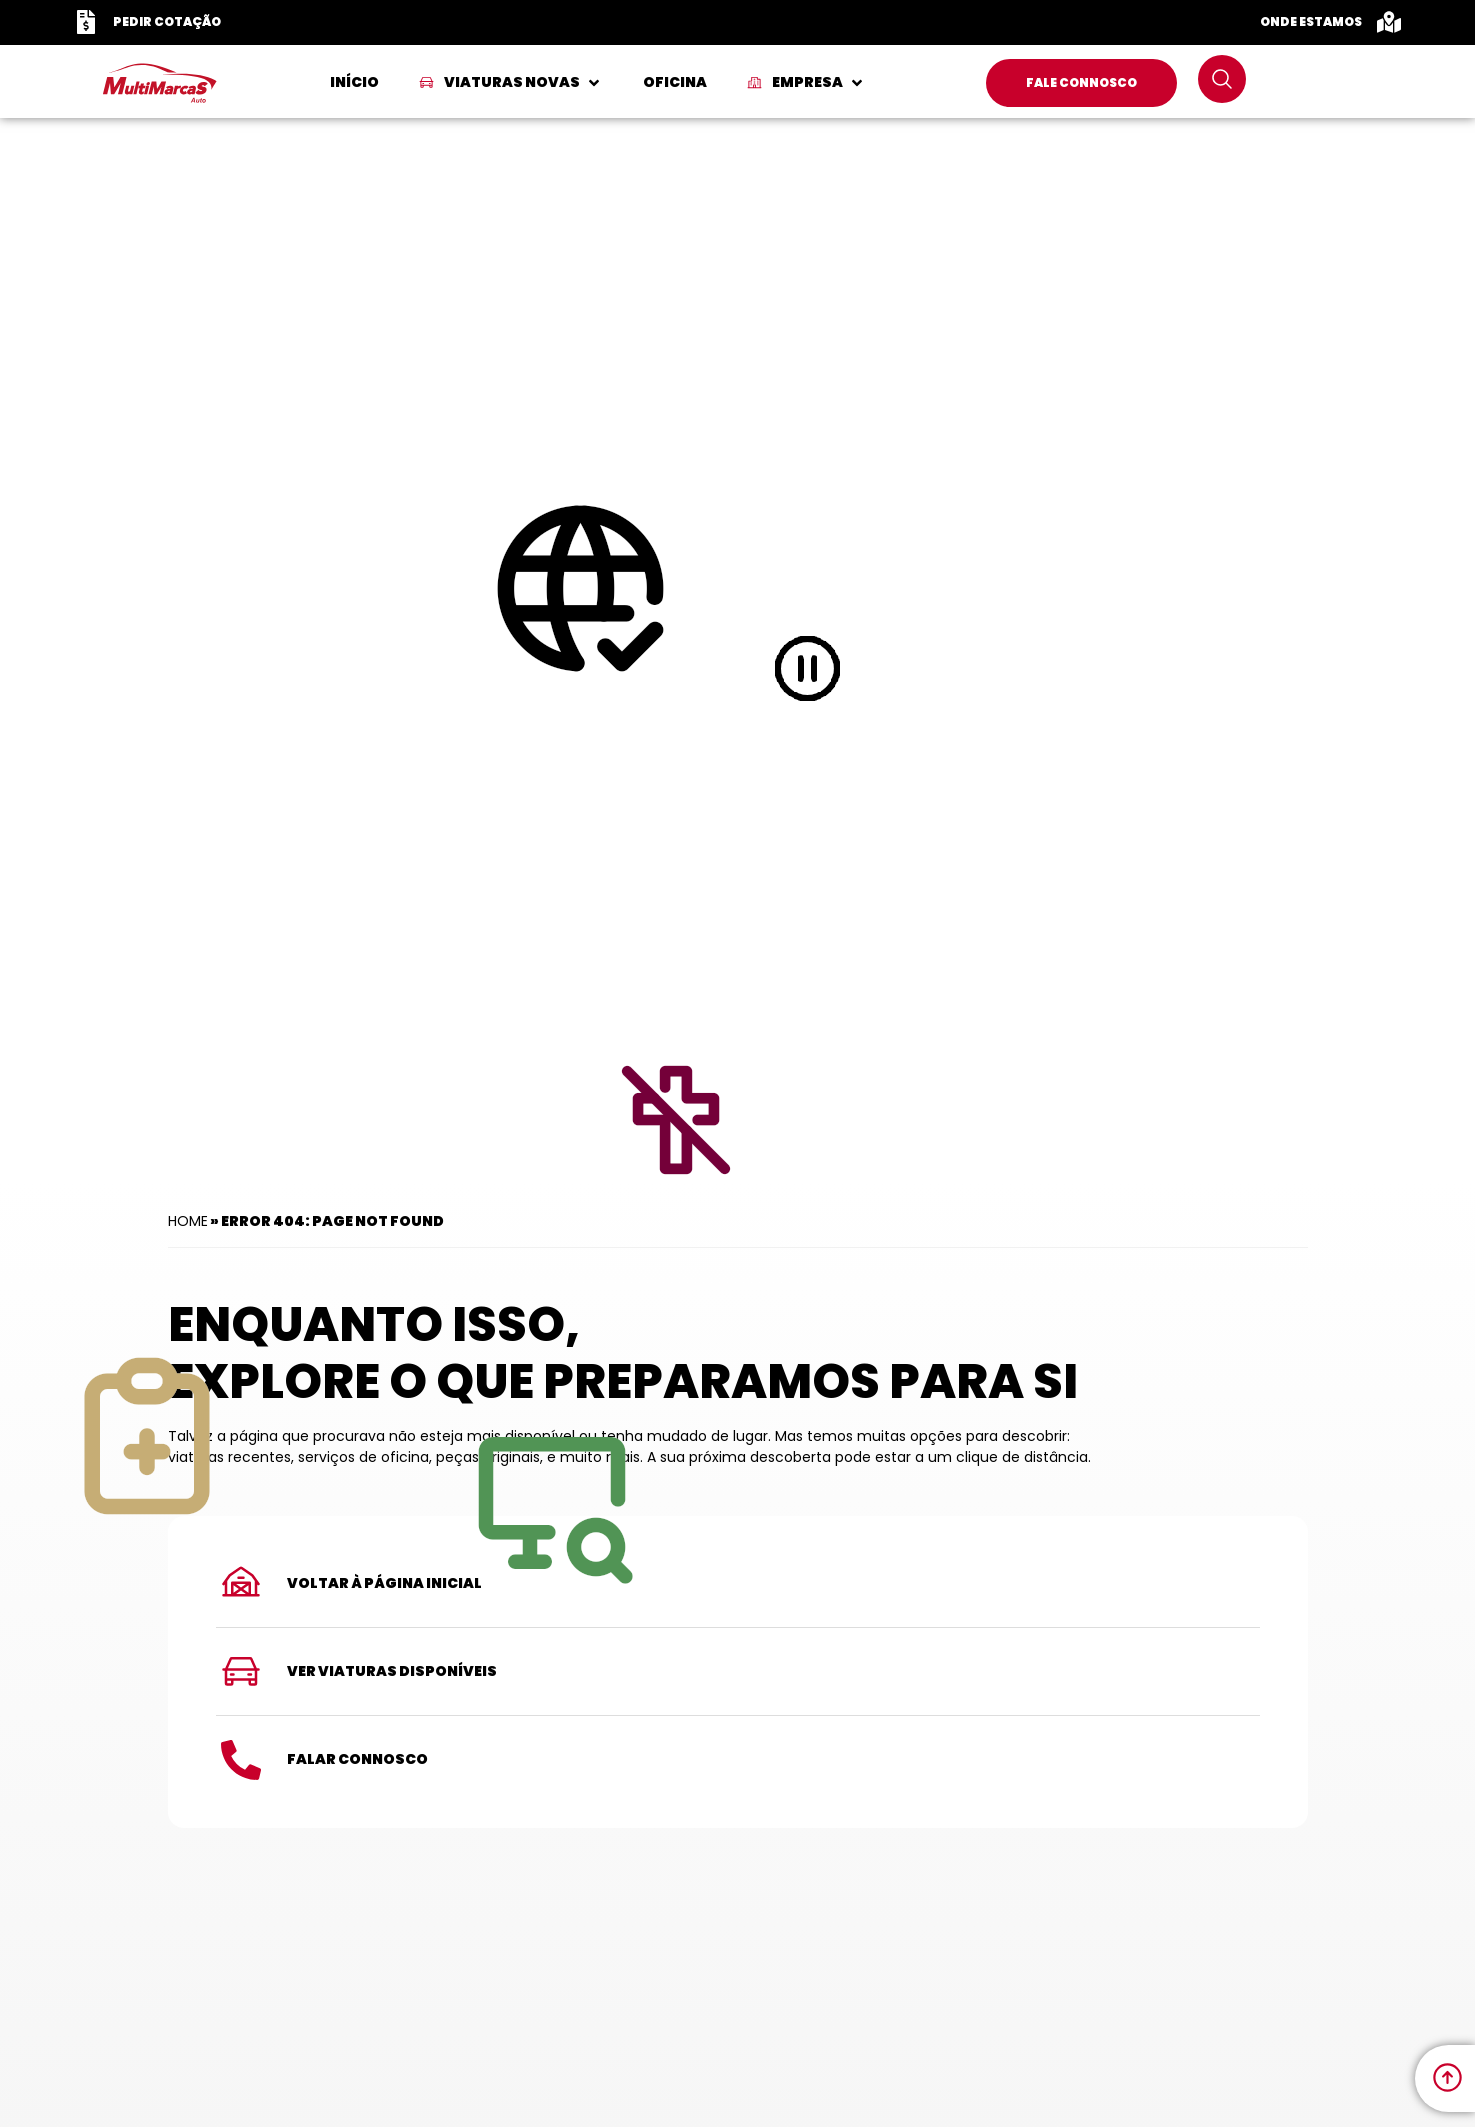 This screenshot has width=1475, height=2127. What do you see at coordinates (580, 588) in the screenshot?
I see `website or domain verified` at bounding box center [580, 588].